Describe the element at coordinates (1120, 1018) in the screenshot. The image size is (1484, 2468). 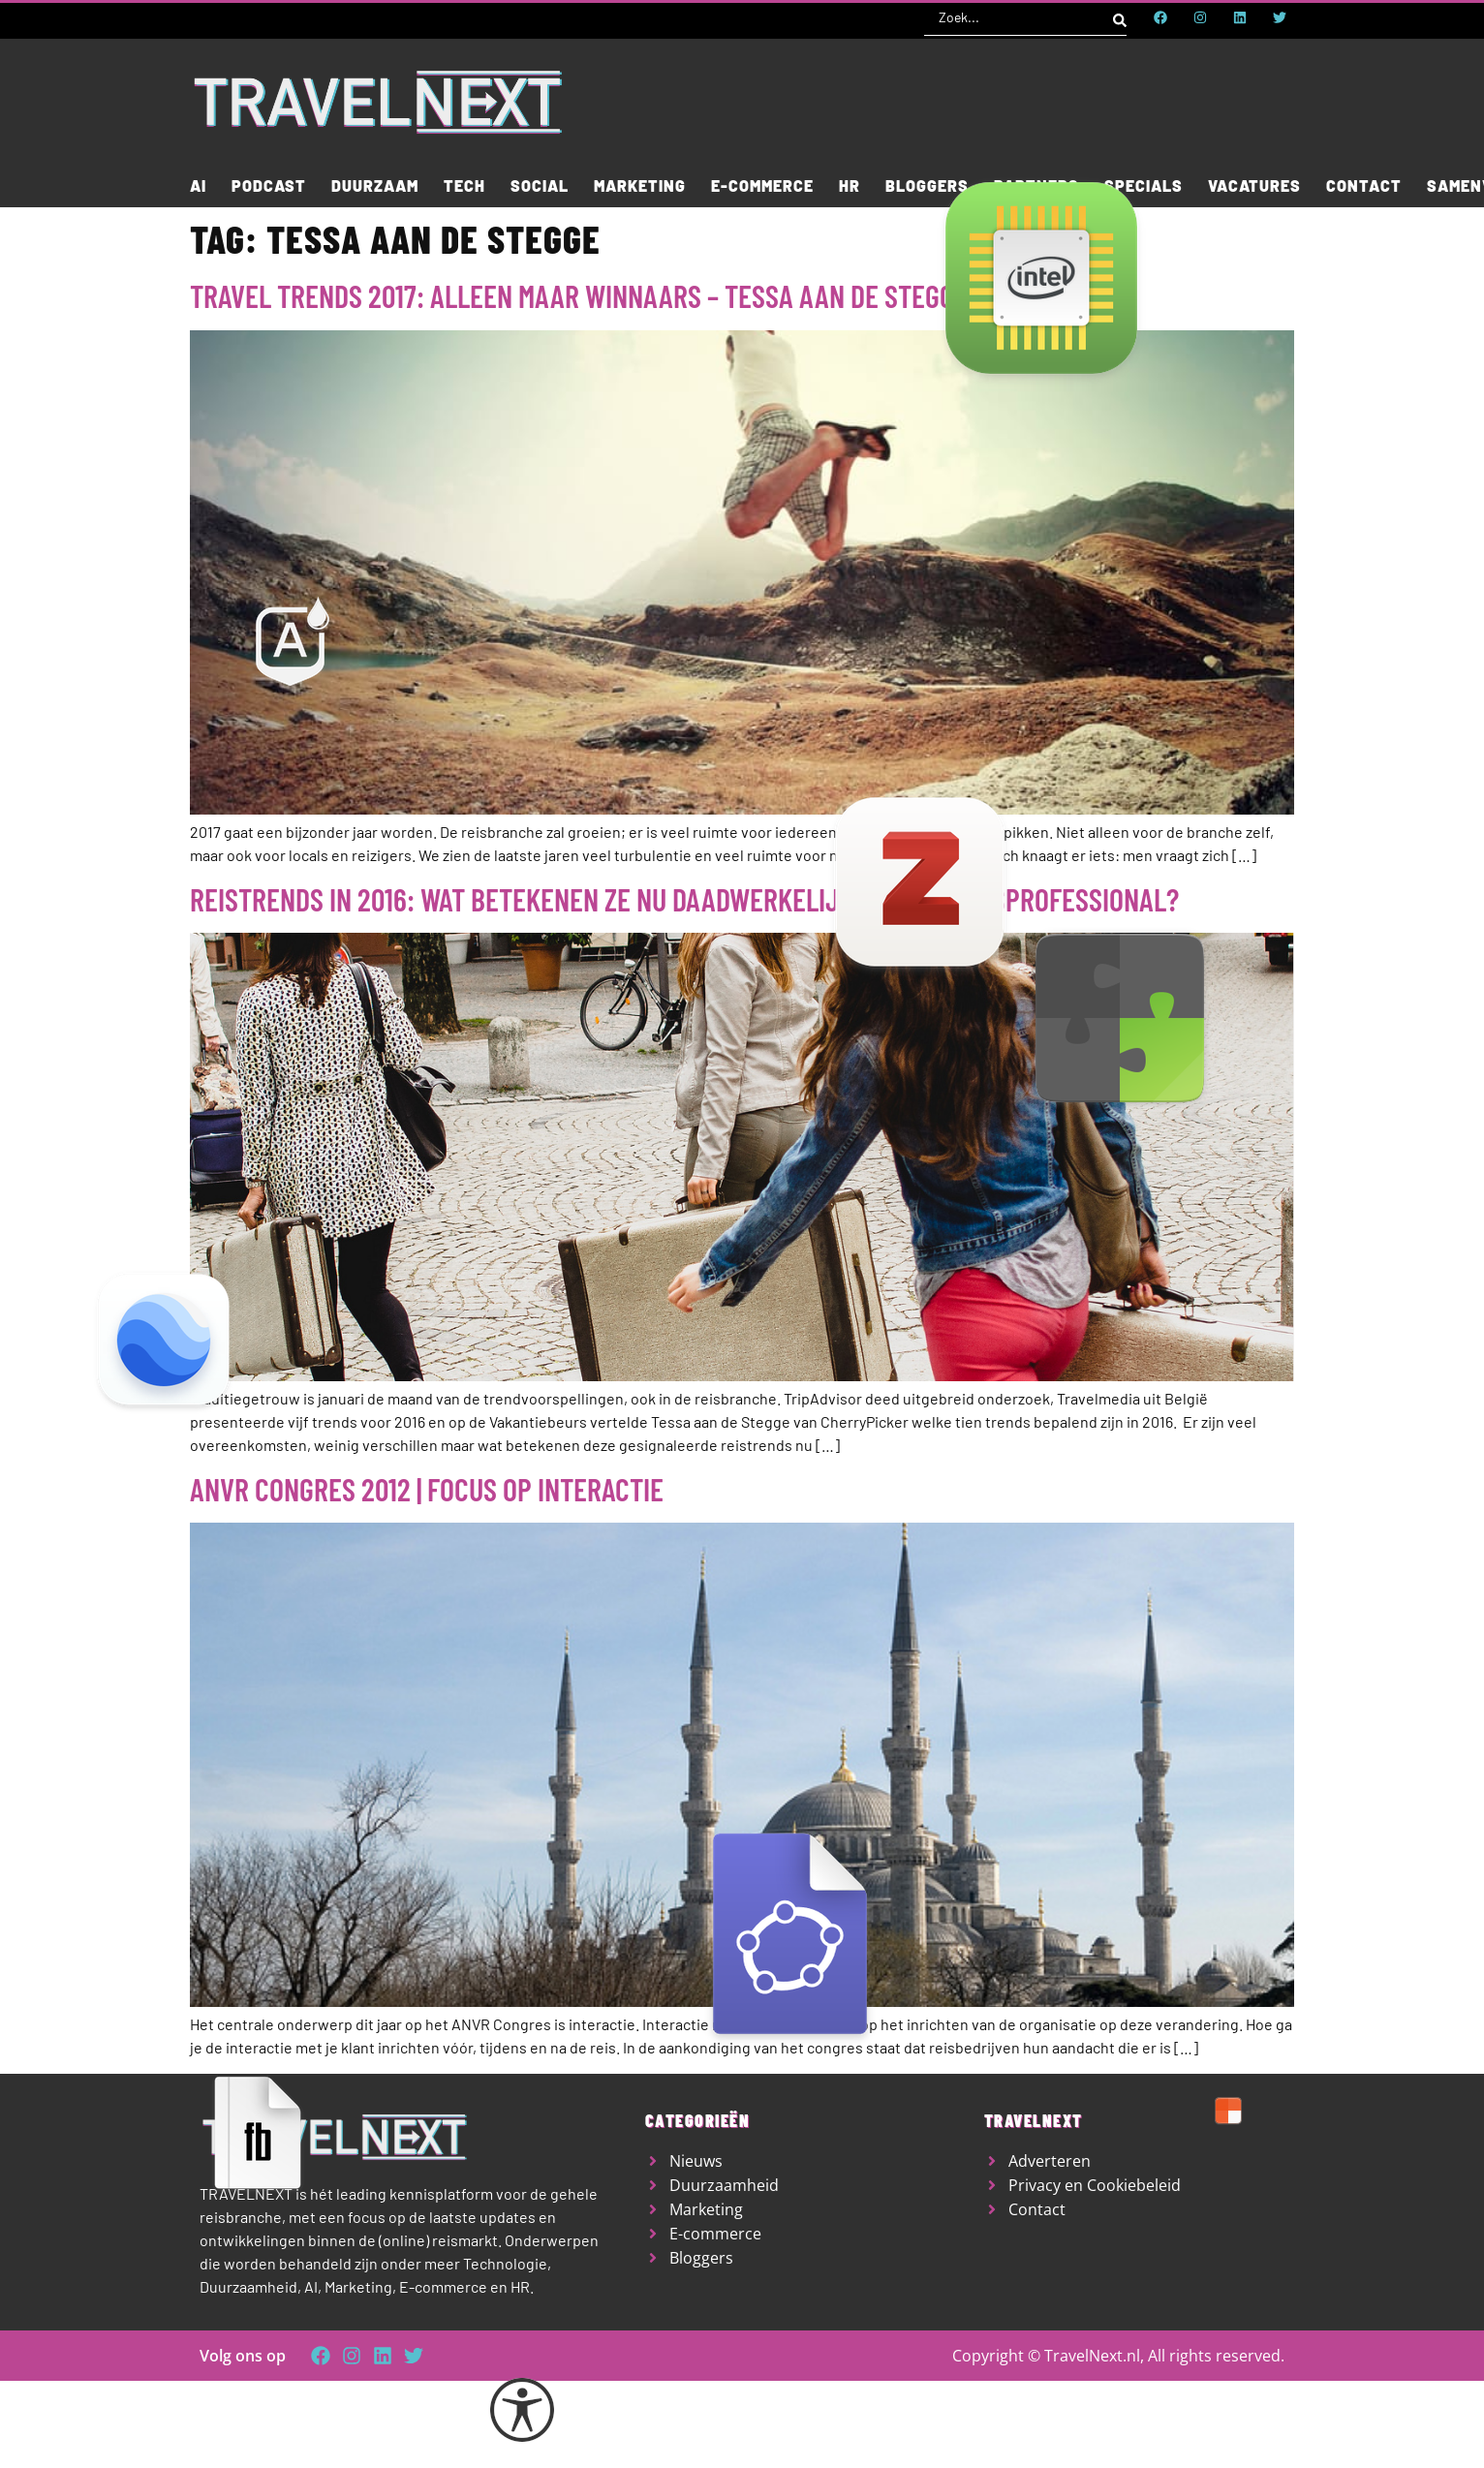
I see `open gnome shell extensions manager` at that location.